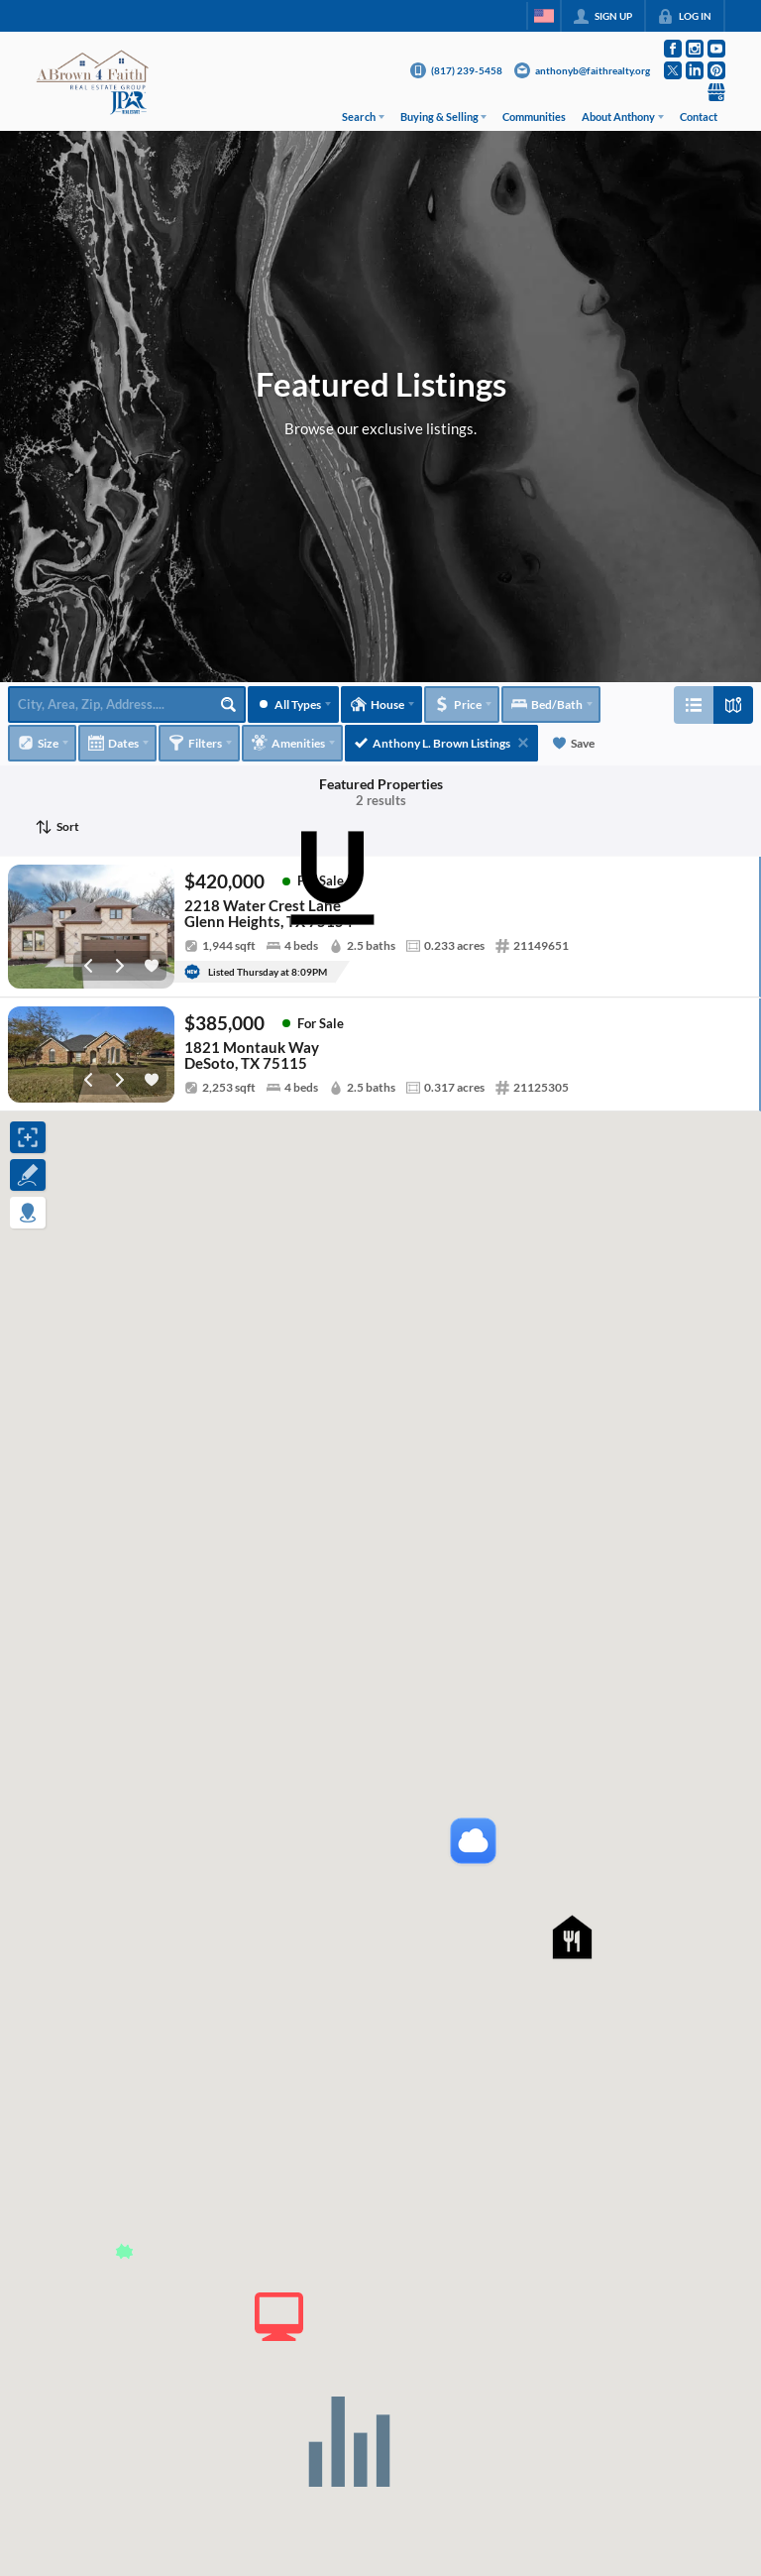 The width and height of the screenshot is (761, 2576). I want to click on access cloud storage or services, so click(473, 1840).